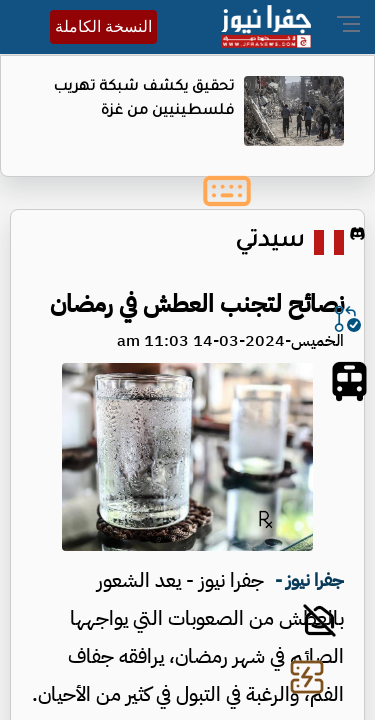  What do you see at coordinates (307, 677) in the screenshot?
I see `indicates server failure or crash` at bounding box center [307, 677].